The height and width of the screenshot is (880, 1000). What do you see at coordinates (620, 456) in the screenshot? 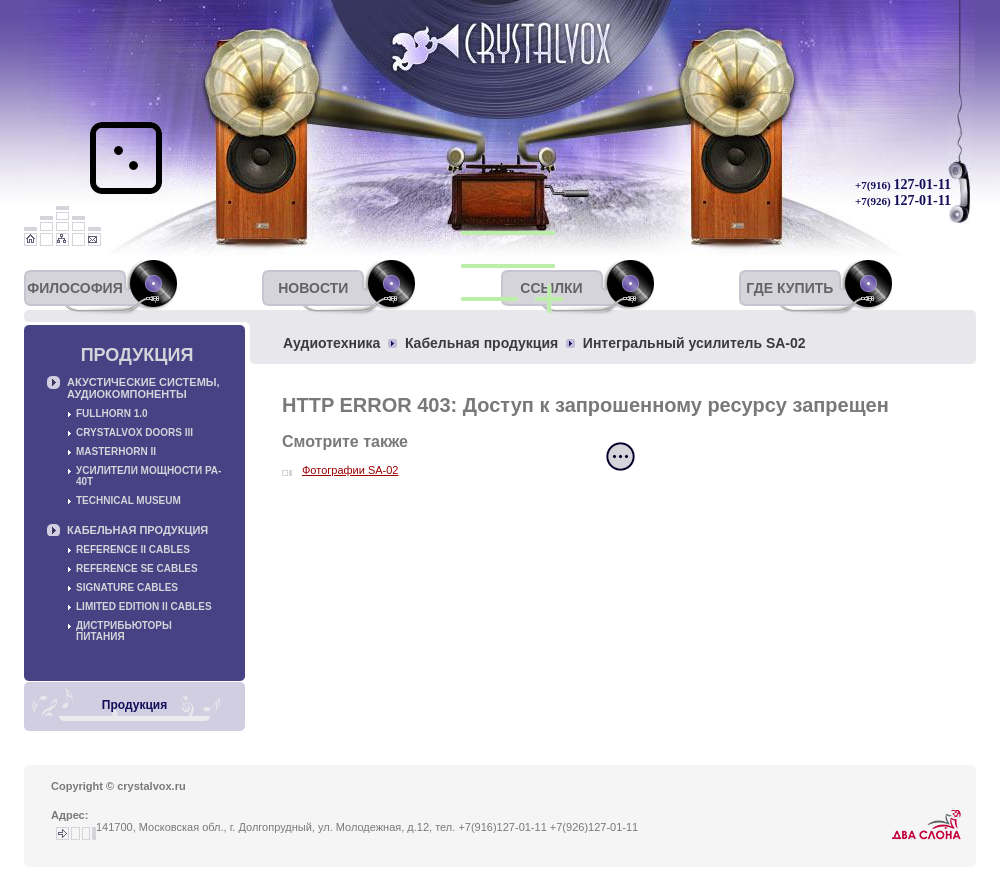
I see `open more options menu` at bounding box center [620, 456].